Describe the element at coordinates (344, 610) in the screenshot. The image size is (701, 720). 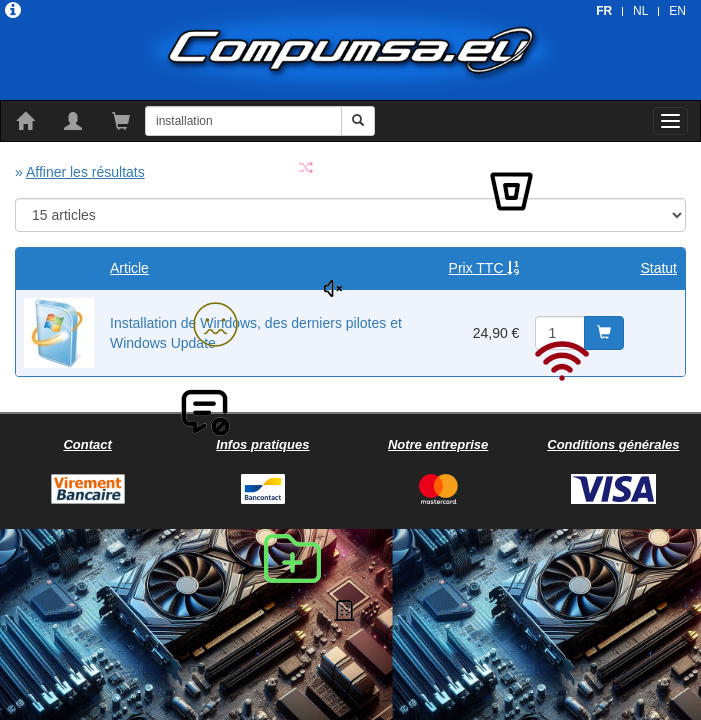
I see `view building or property details` at that location.